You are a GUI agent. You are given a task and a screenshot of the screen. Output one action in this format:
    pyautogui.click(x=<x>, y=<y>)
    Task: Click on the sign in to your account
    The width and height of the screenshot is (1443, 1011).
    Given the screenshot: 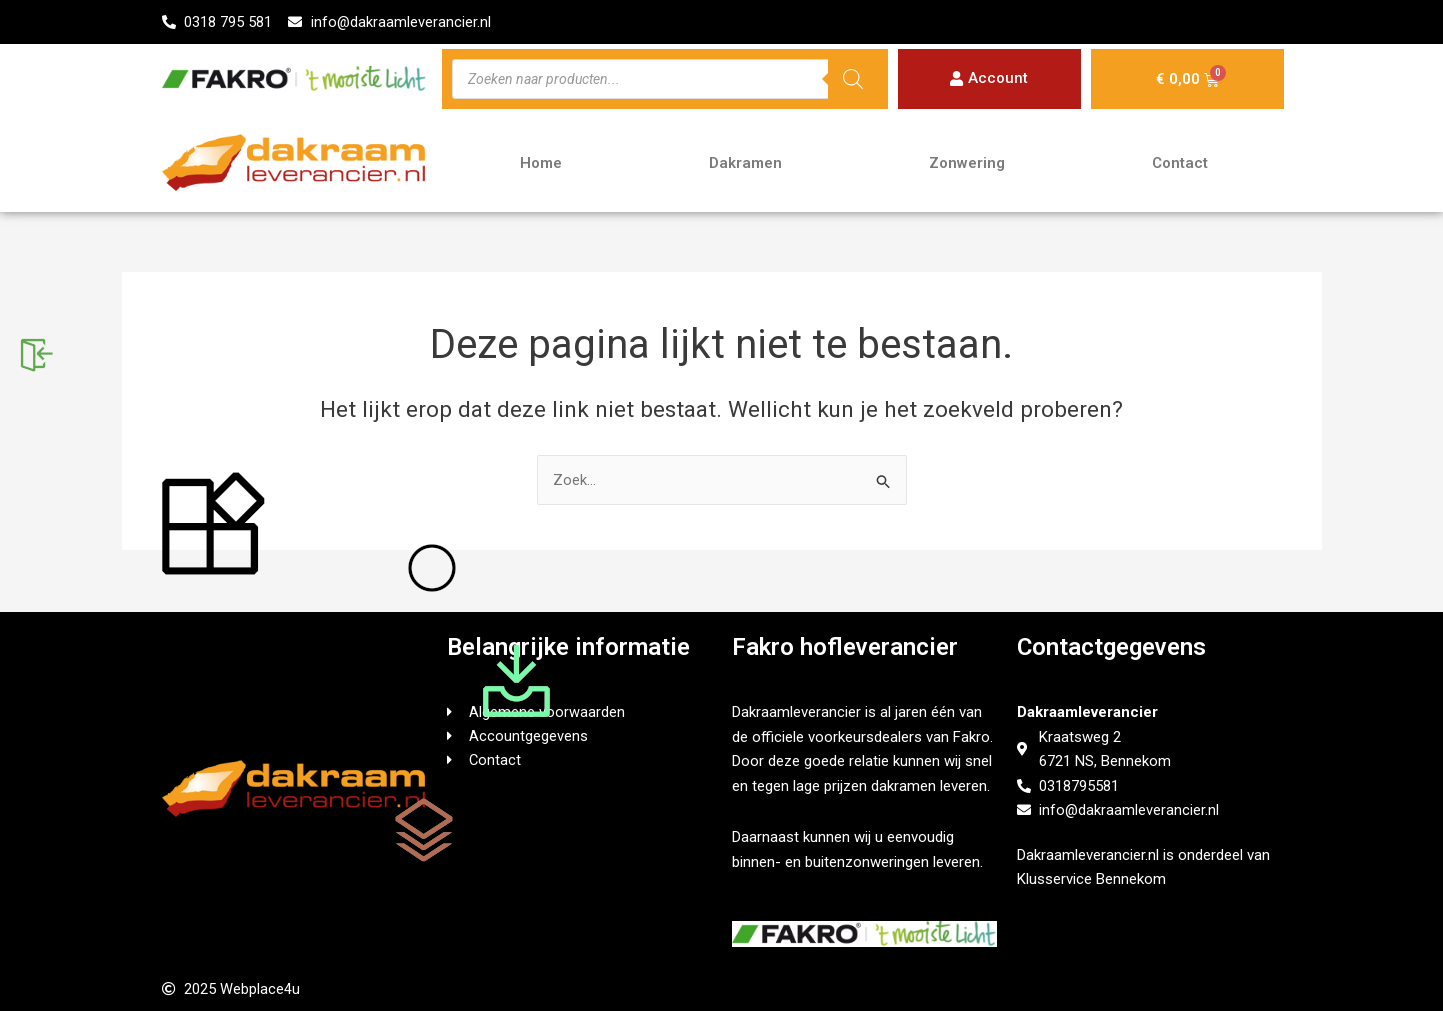 What is the action you would take?
    pyautogui.click(x=35, y=353)
    